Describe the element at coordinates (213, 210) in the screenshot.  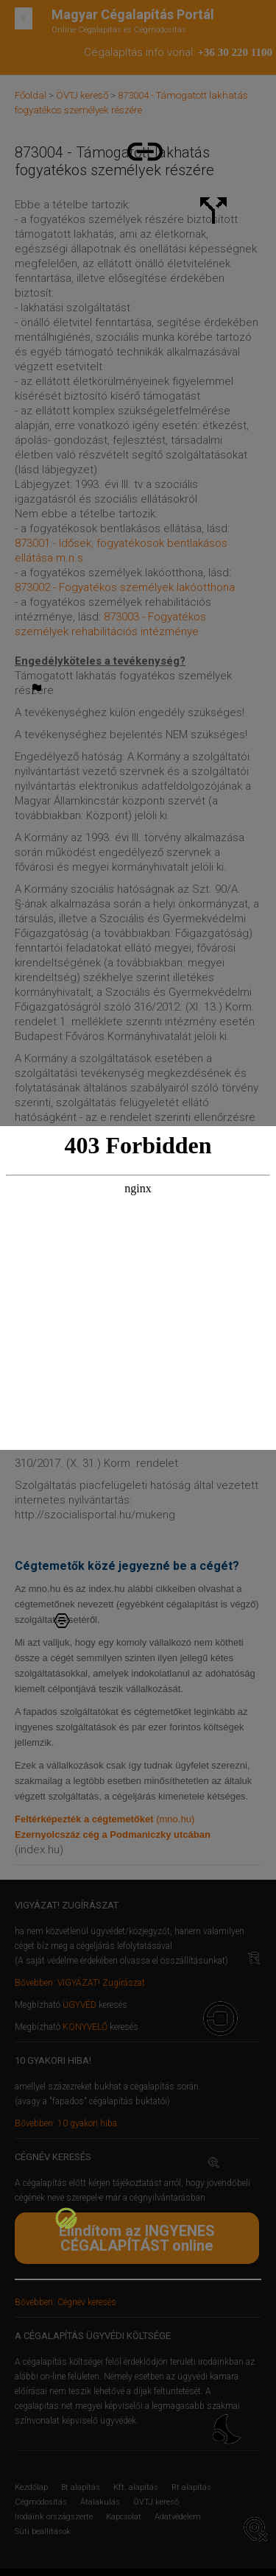
I see `split or fork a call to multiple lines` at that location.